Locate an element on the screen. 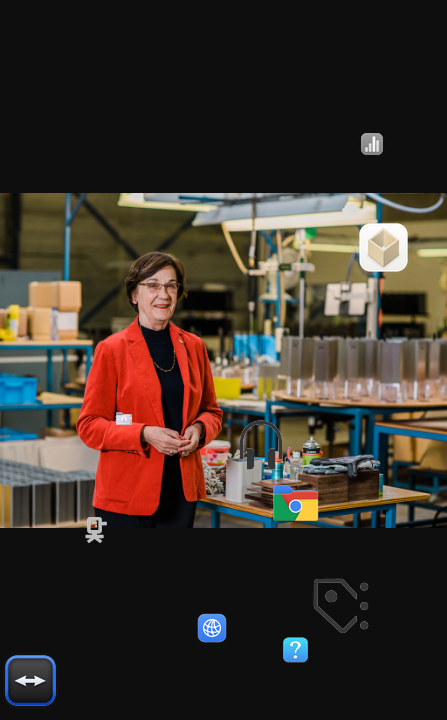  open numbers spreadsheet app is located at coordinates (372, 144).